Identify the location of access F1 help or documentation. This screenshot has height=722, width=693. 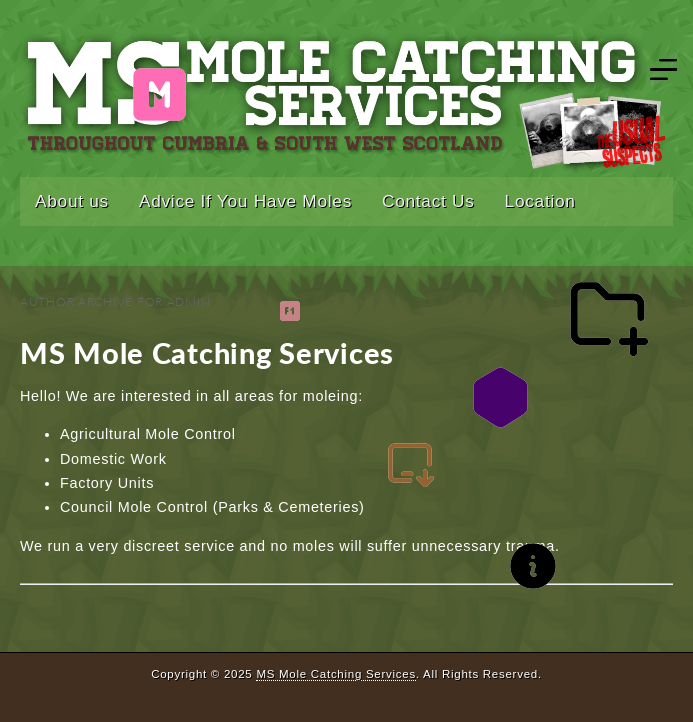
(290, 311).